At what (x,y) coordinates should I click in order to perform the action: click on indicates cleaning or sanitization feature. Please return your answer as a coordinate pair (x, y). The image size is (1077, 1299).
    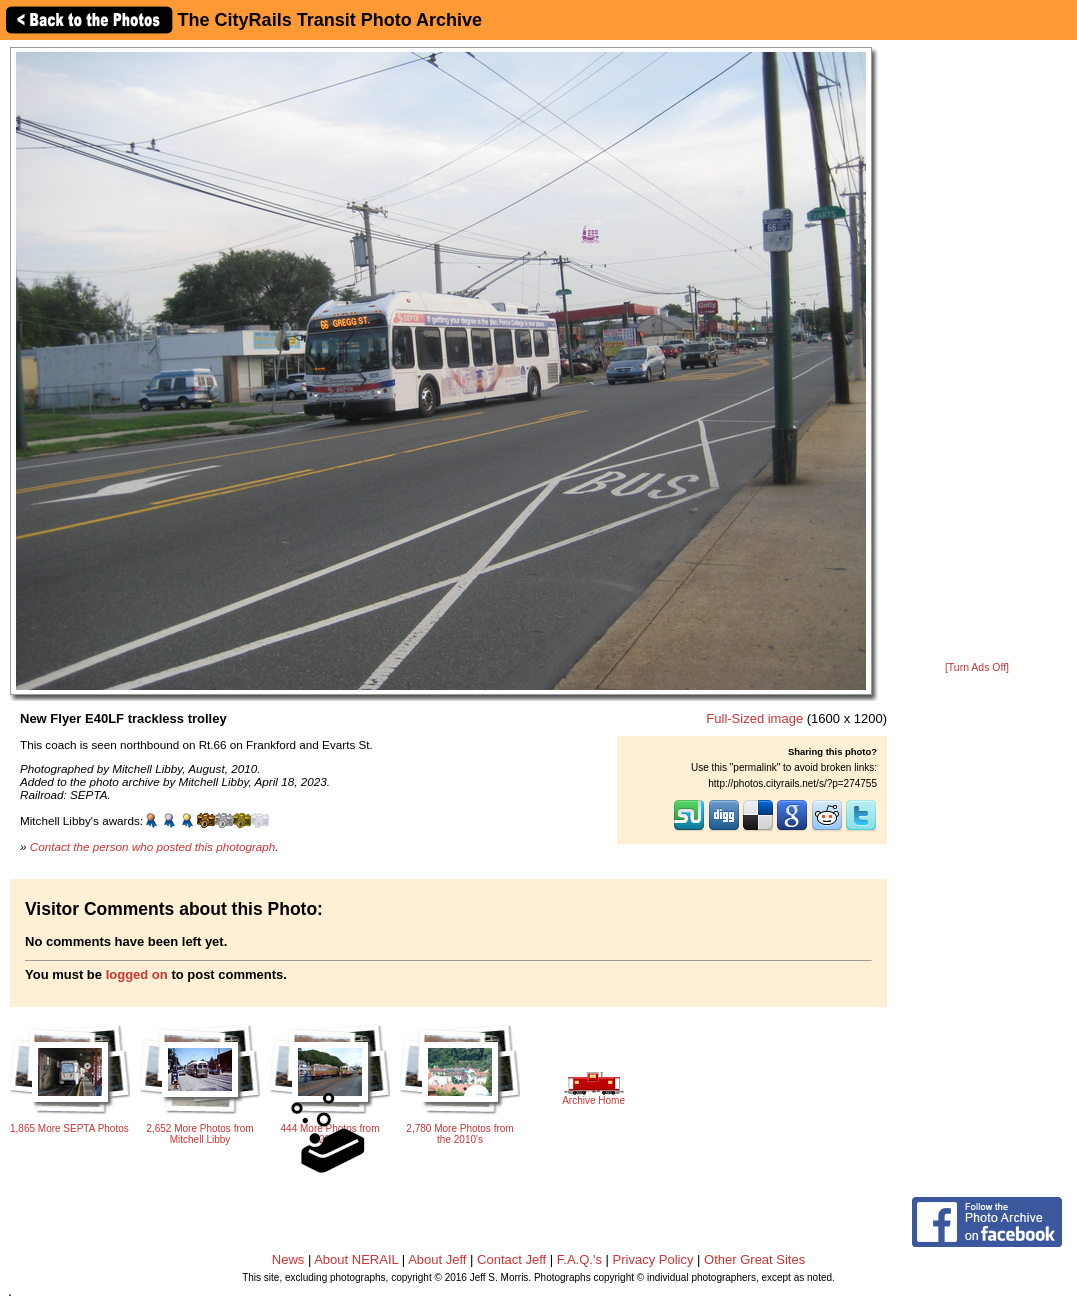
    Looking at the image, I should click on (330, 1134).